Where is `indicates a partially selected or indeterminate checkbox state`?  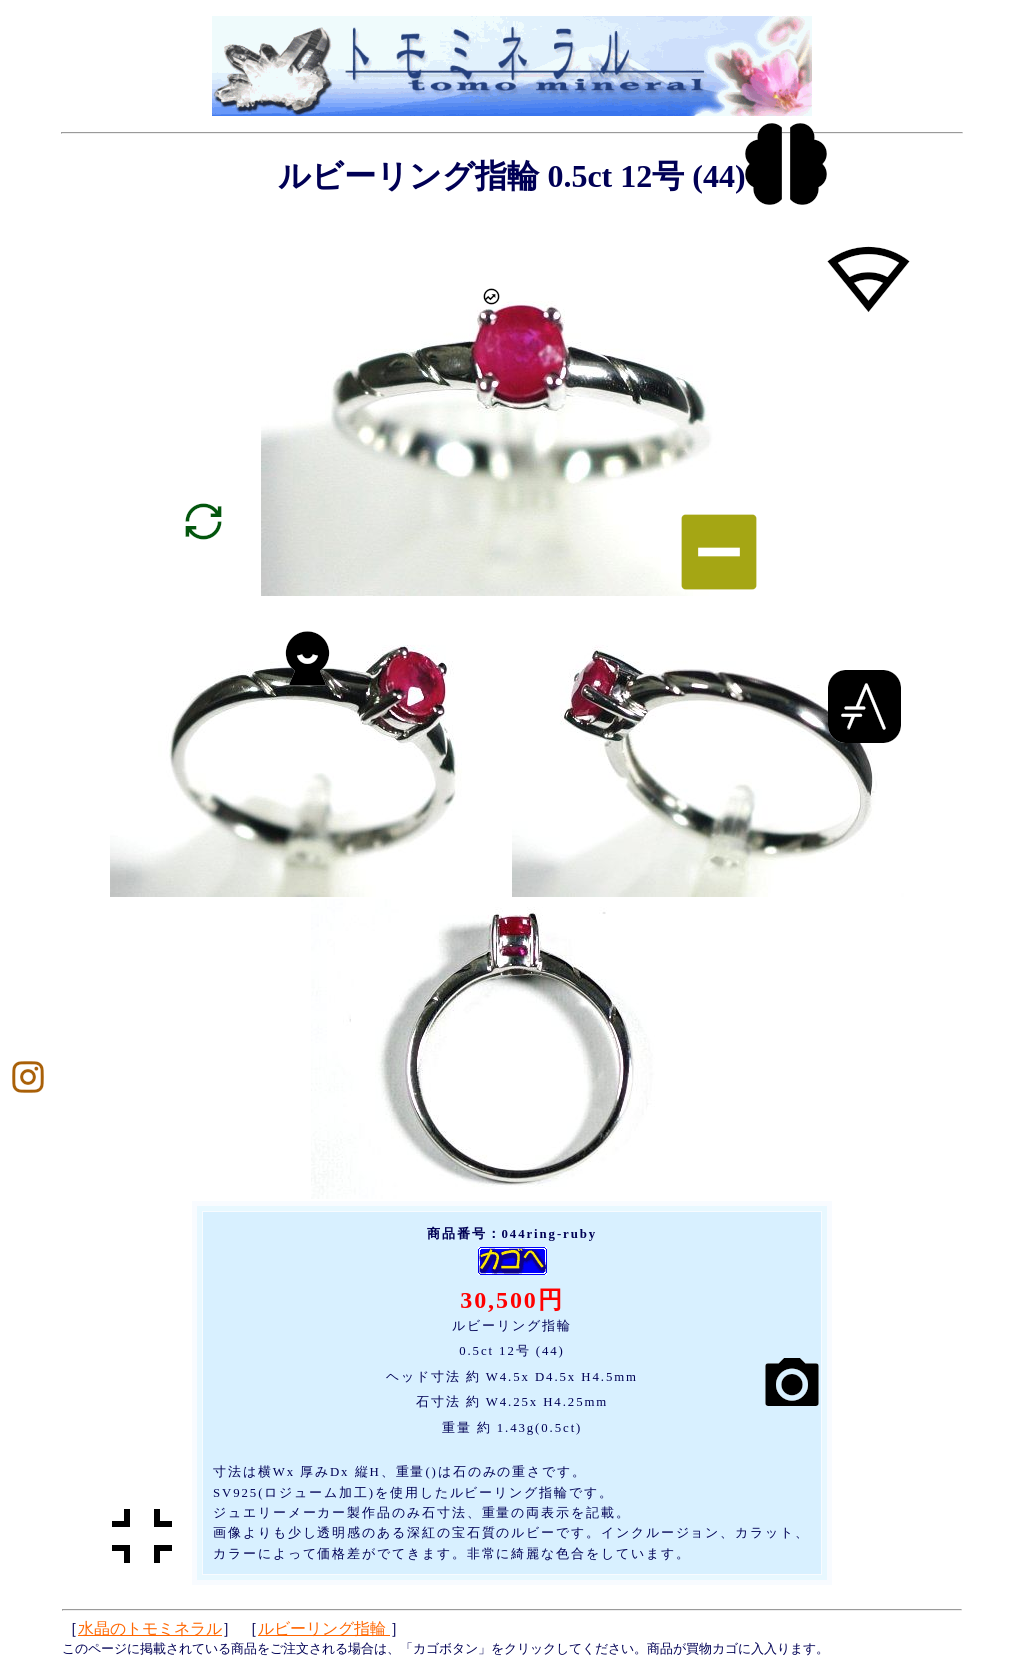 indicates a partially selected or indeterminate checkbox state is located at coordinates (719, 552).